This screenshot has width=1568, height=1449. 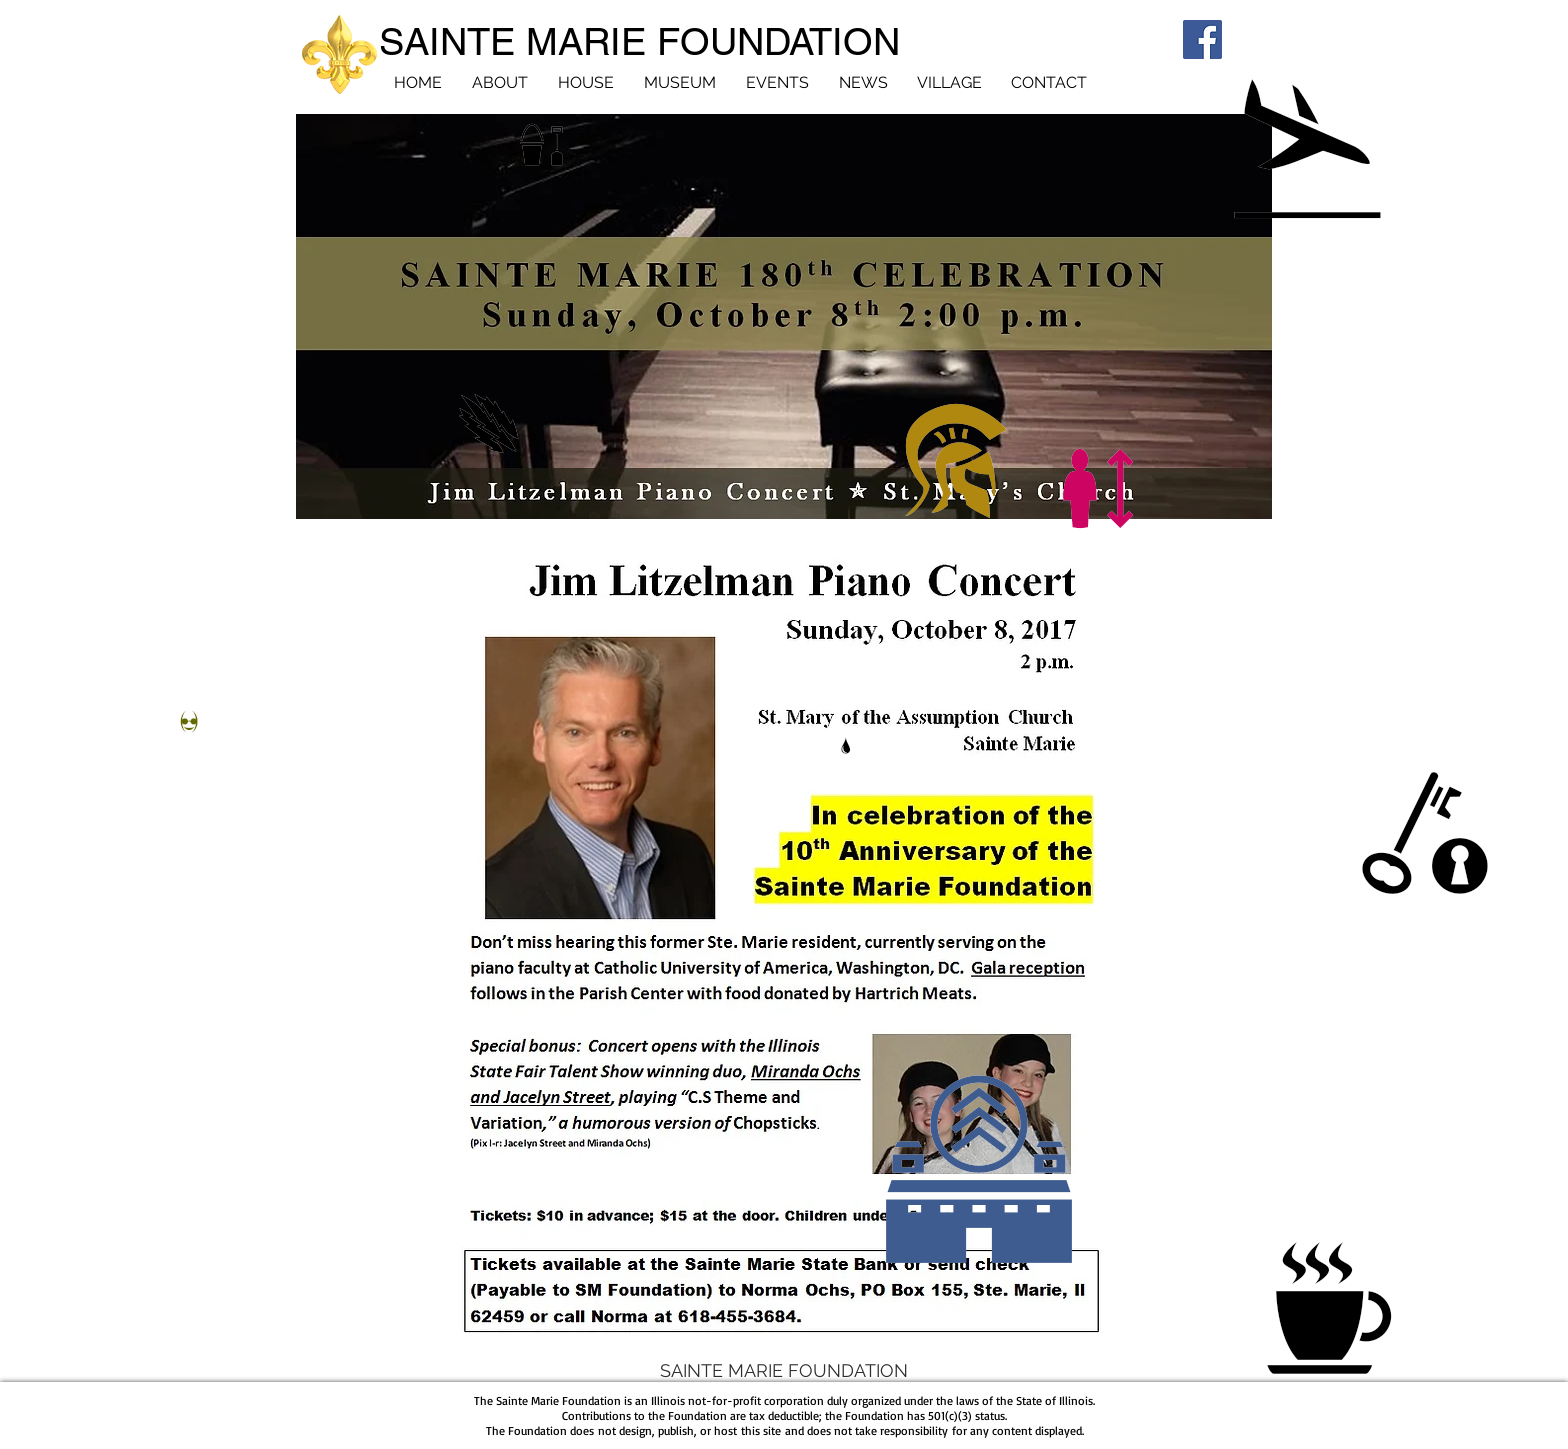 I want to click on indicates water or liquid-related feature, so click(x=845, y=745).